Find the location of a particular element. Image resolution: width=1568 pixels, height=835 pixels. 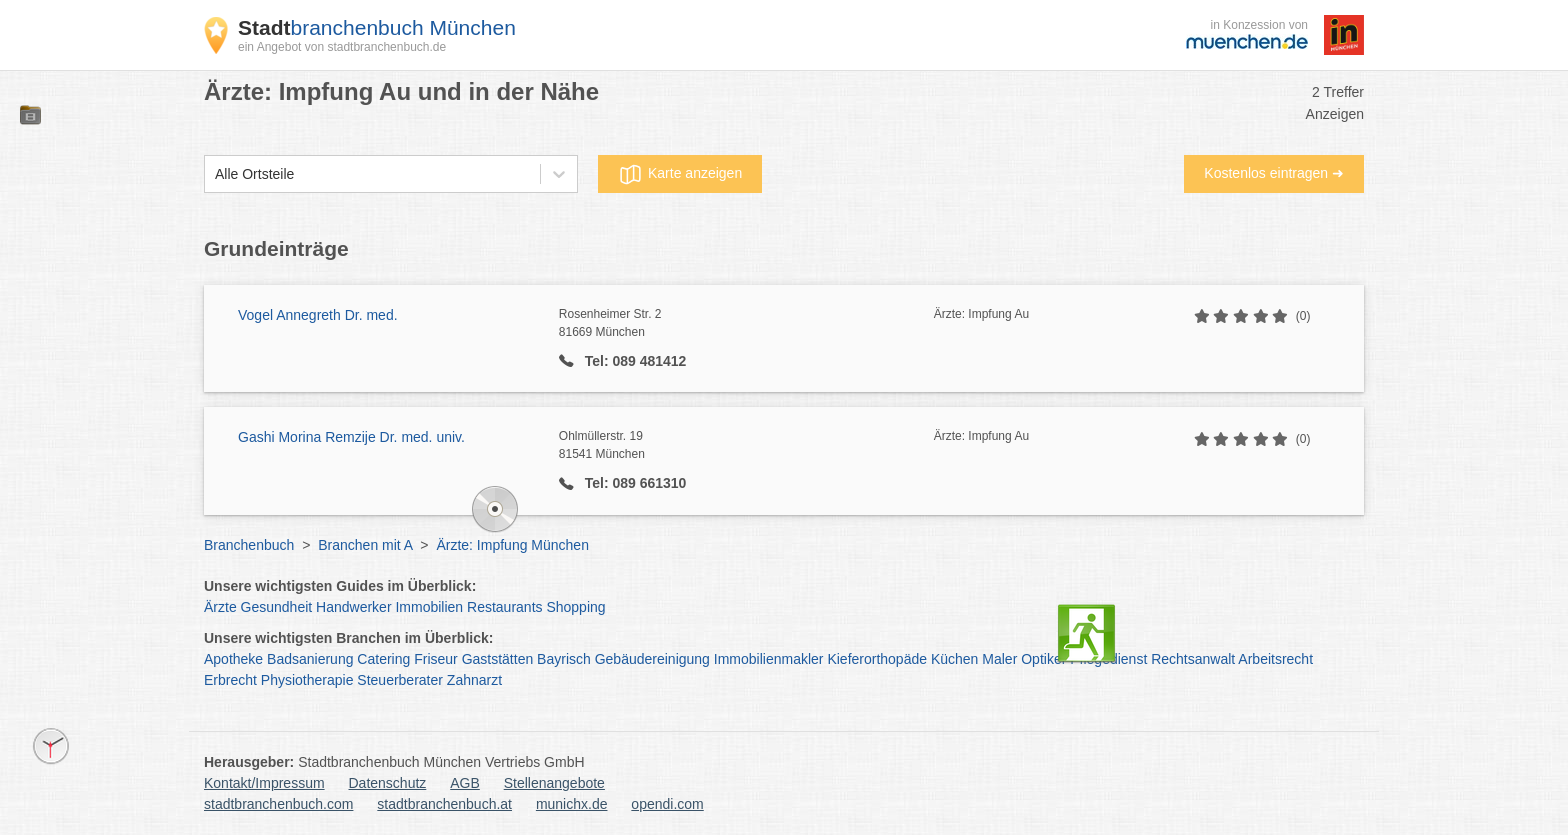

access cd/dvd drive is located at coordinates (495, 509).